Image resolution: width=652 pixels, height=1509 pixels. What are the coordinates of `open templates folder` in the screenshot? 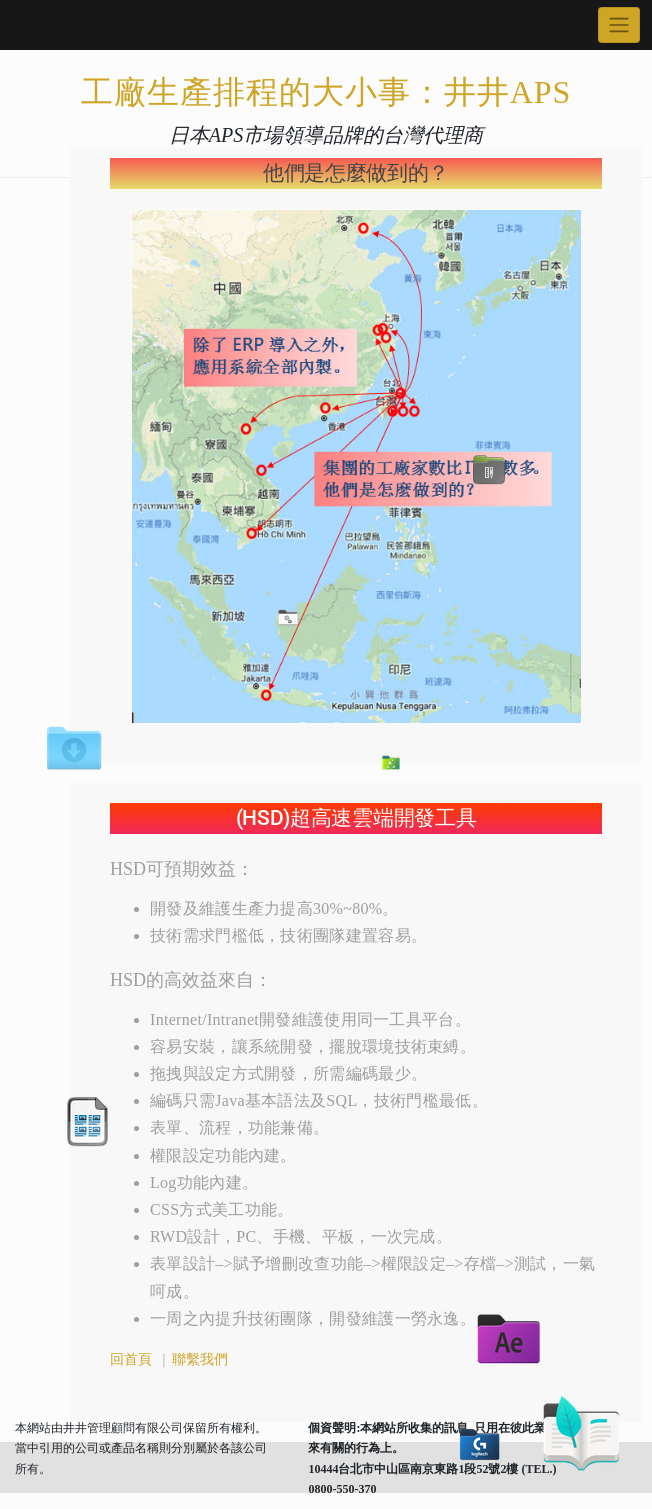 It's located at (489, 469).